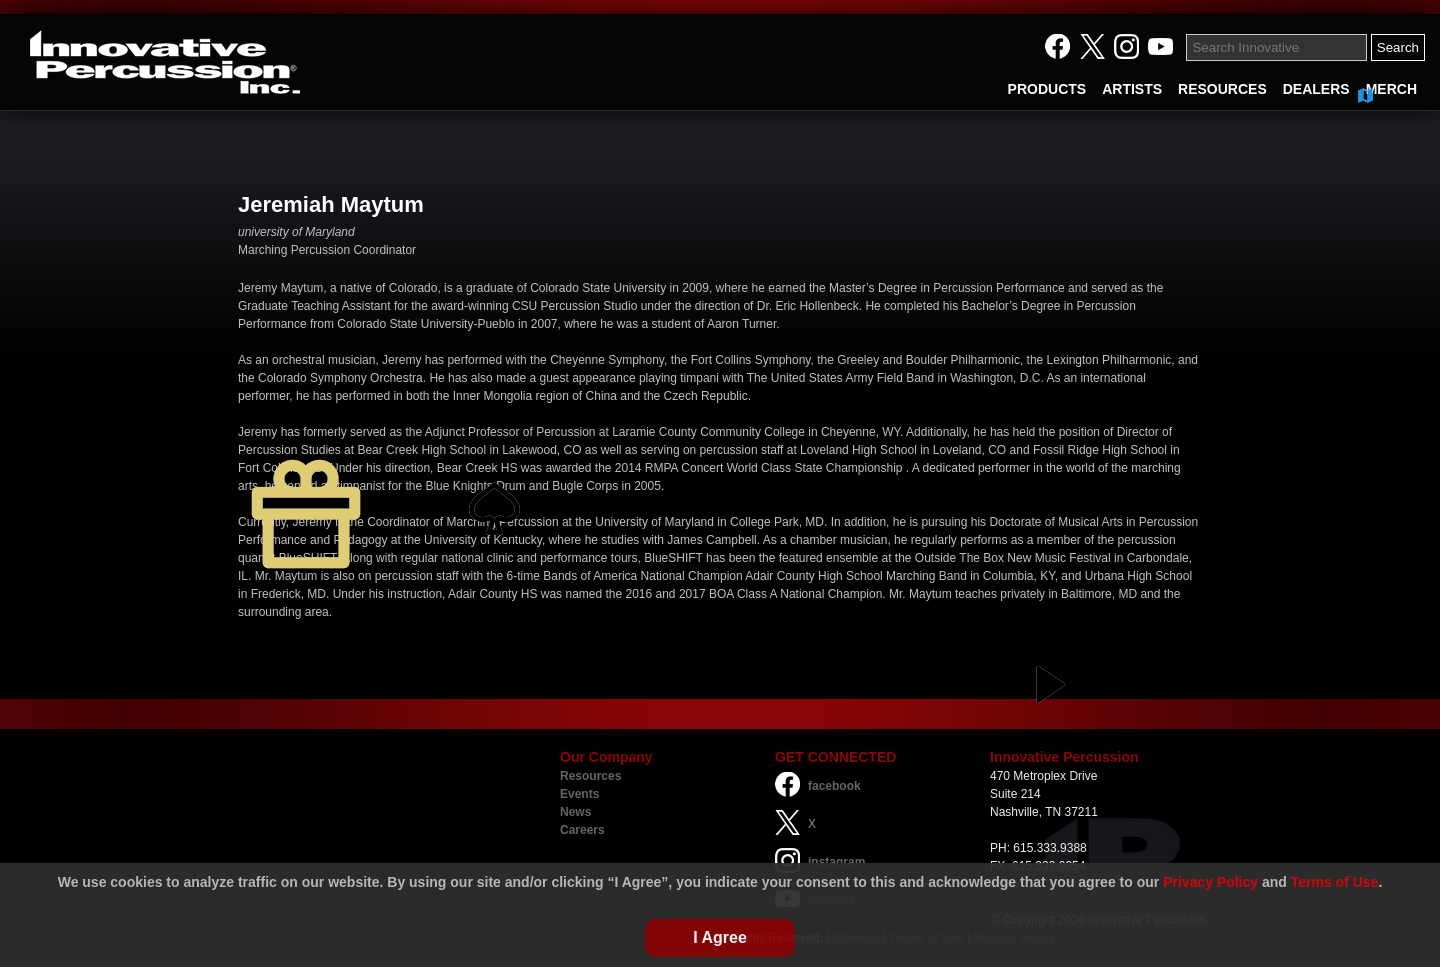 The height and width of the screenshot is (967, 1440). What do you see at coordinates (306, 514) in the screenshot?
I see `view available rewards or gifts` at bounding box center [306, 514].